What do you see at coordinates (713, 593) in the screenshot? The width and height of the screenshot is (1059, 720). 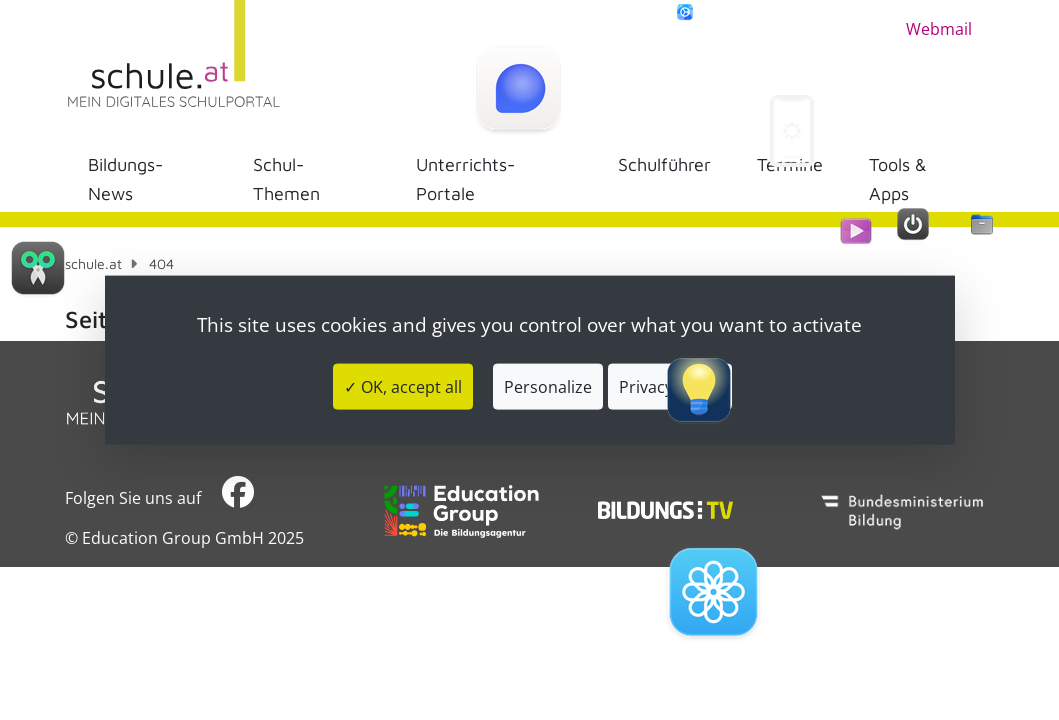 I see `open desktop wallpaper settings` at bounding box center [713, 593].